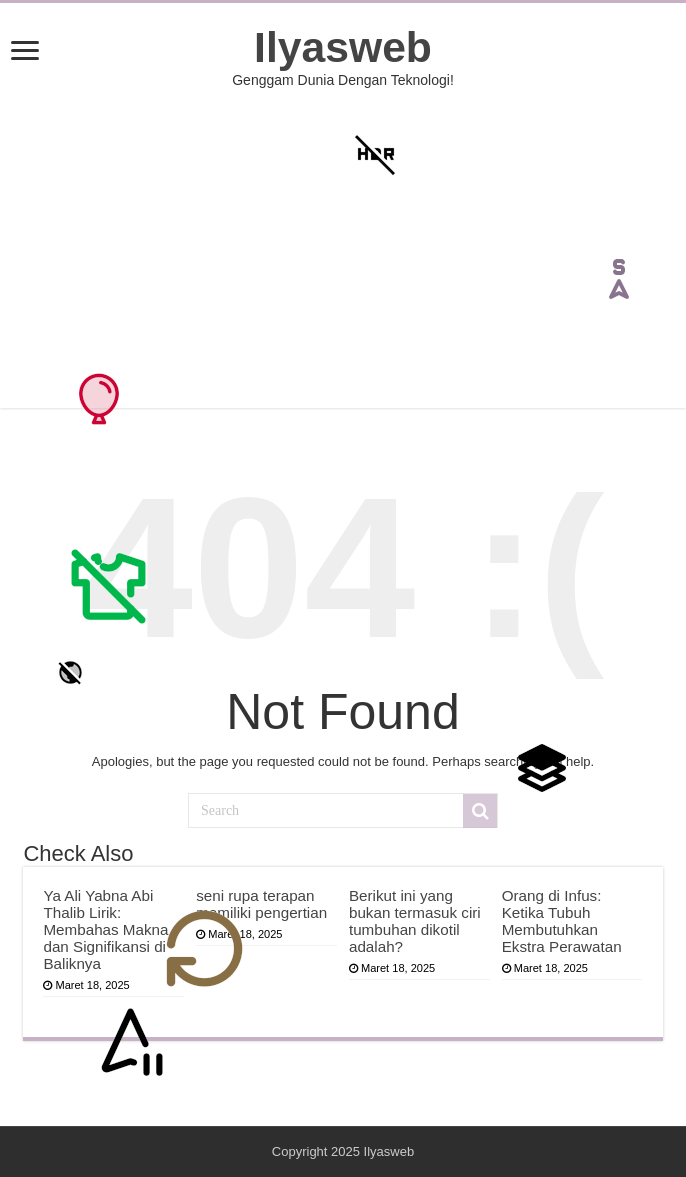 Image resolution: width=686 pixels, height=1177 pixels. Describe the element at coordinates (542, 768) in the screenshot. I see `view front layer of a stack` at that location.